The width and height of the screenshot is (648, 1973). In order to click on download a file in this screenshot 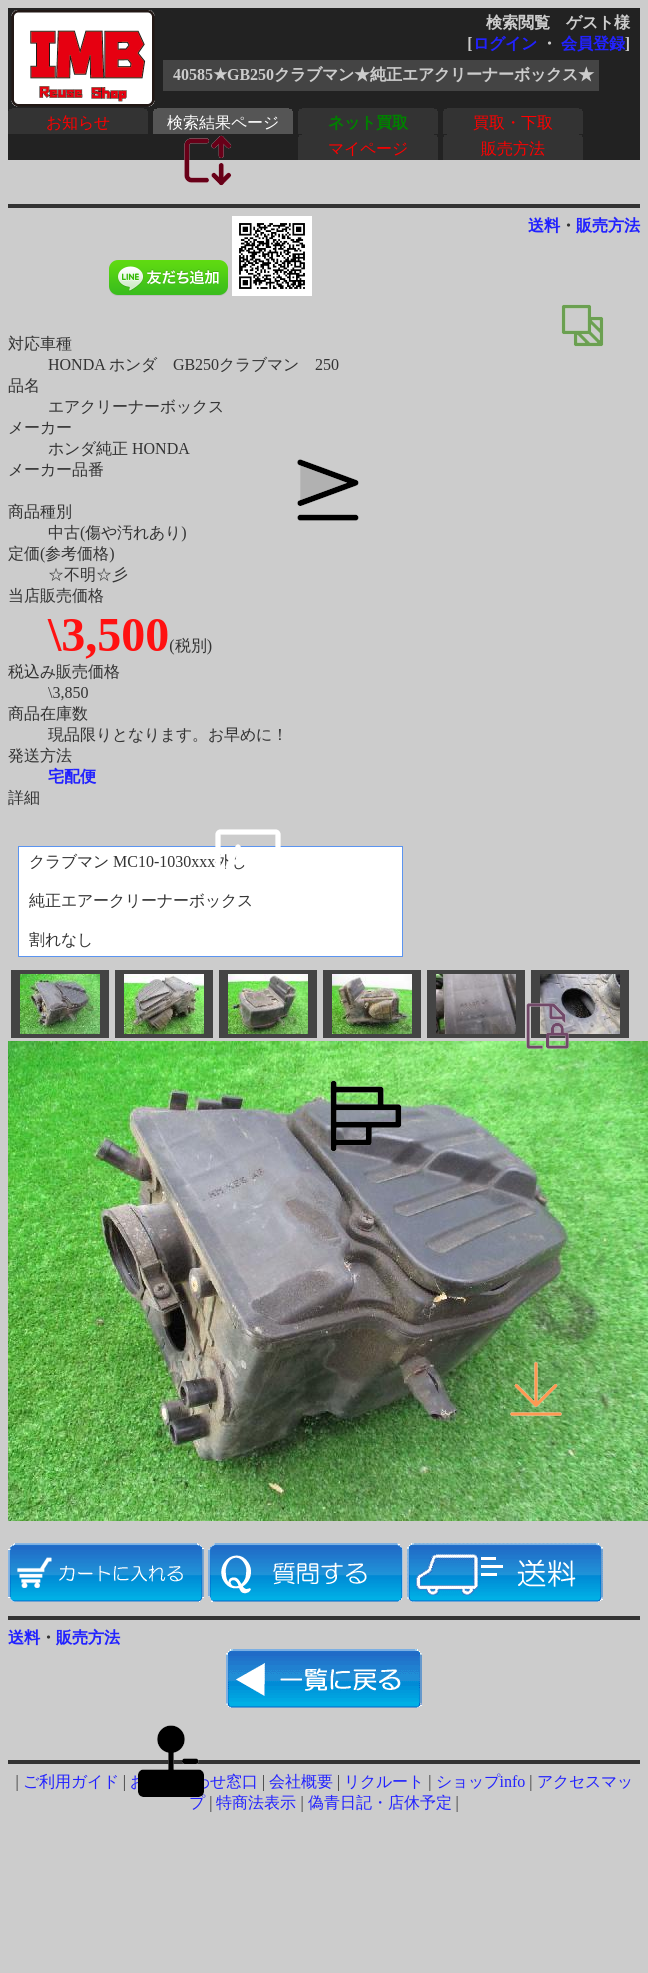, I will do `click(536, 1390)`.